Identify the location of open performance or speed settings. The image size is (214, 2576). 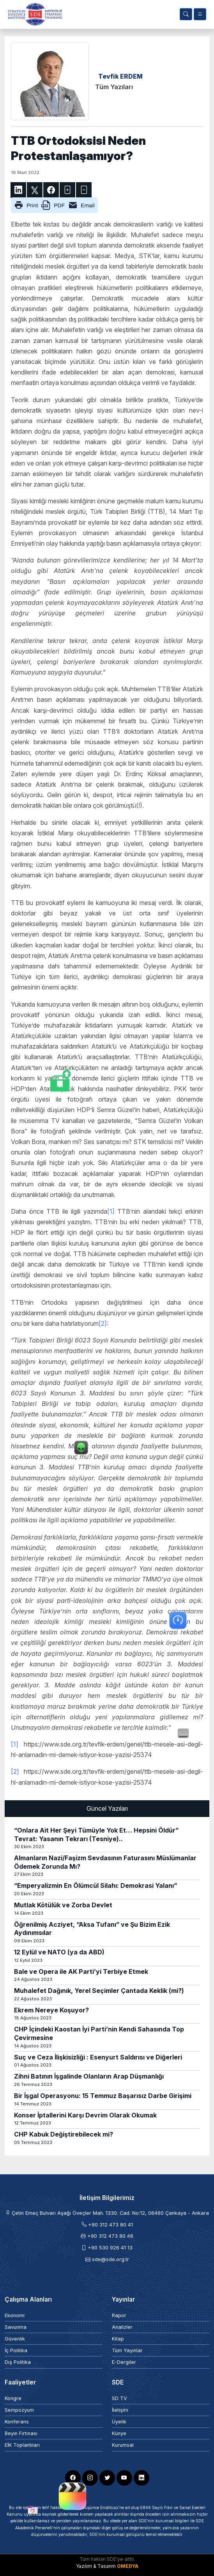
(178, 1620).